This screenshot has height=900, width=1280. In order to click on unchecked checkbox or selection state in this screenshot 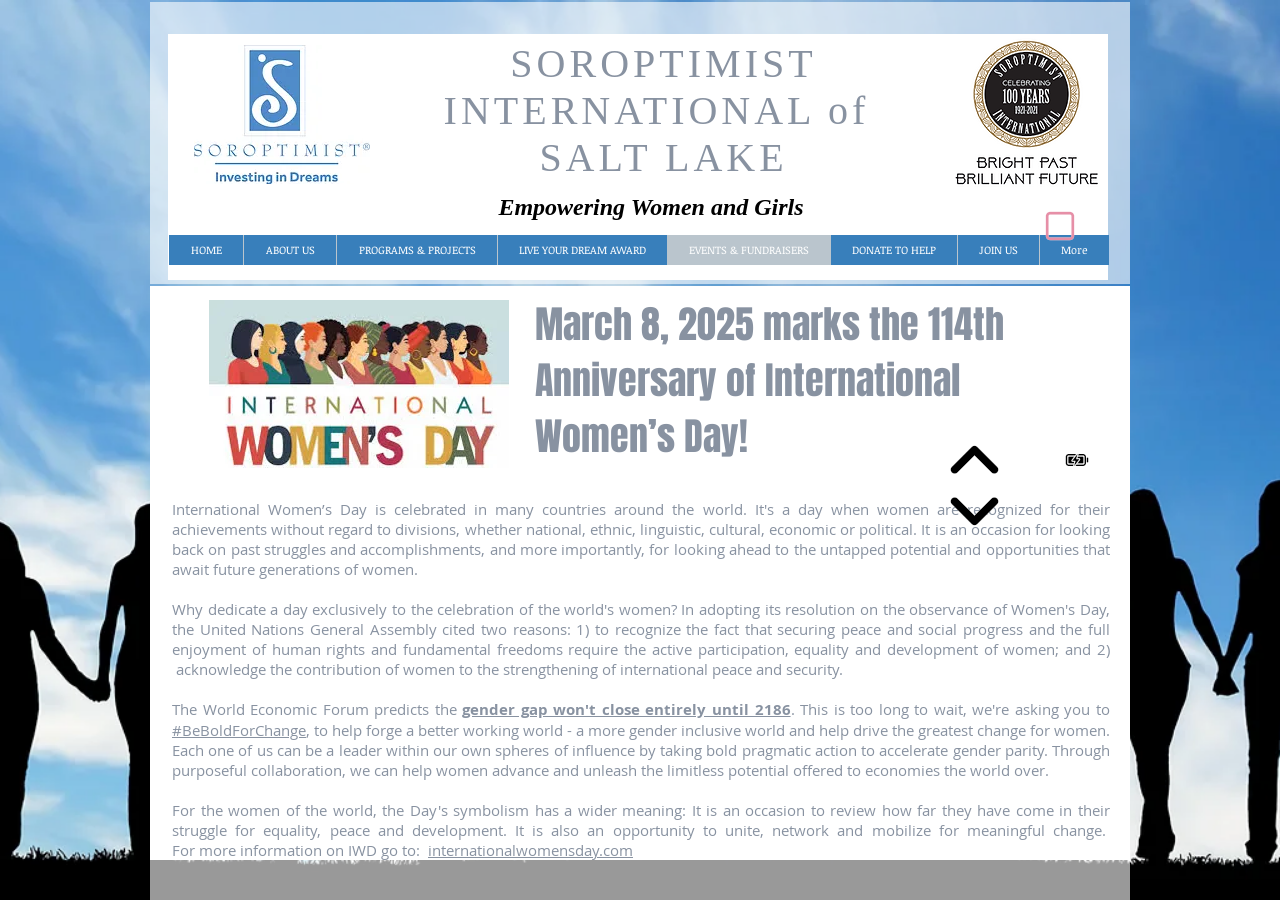, I will do `click(1060, 226)`.